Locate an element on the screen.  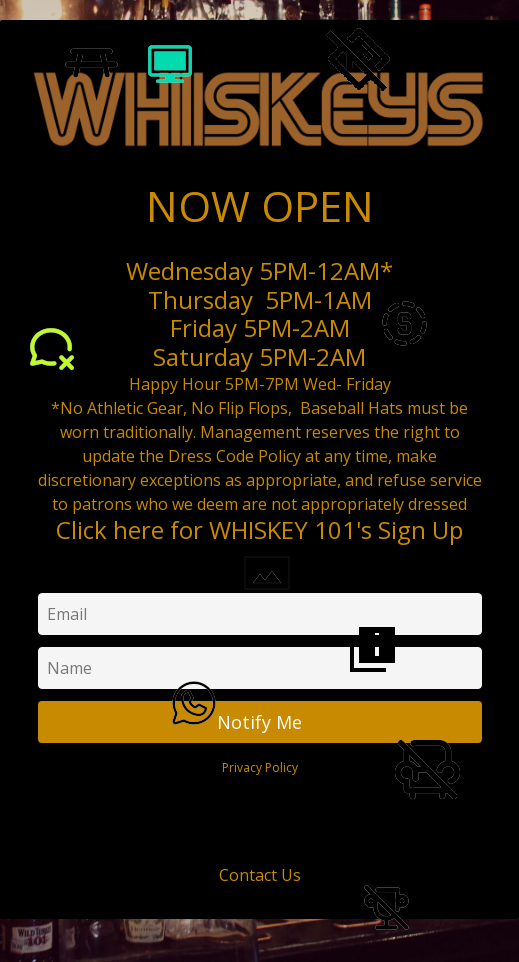
delete a conversation or message is located at coordinates (51, 347).